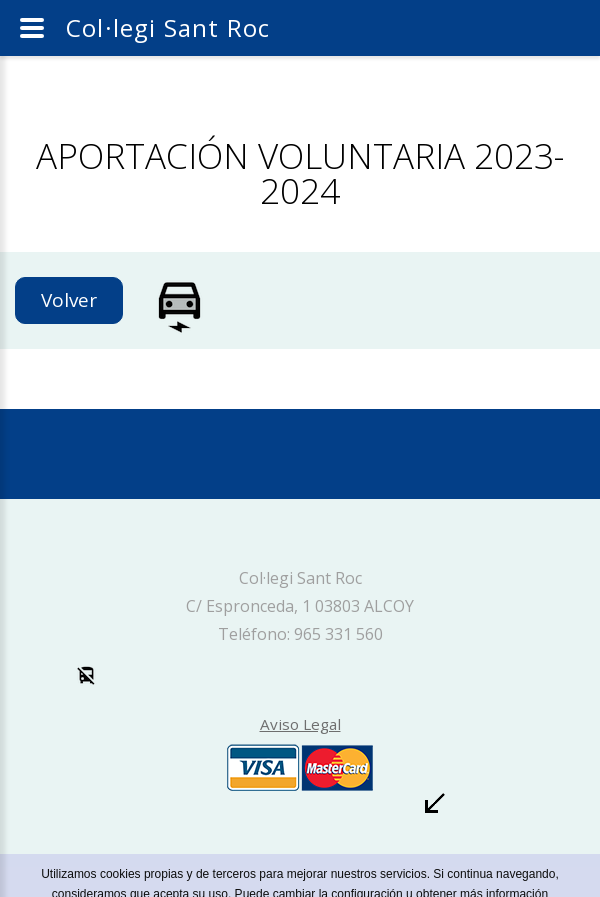 This screenshot has width=600, height=897. I want to click on no transfer available at this stop, so click(86, 675).